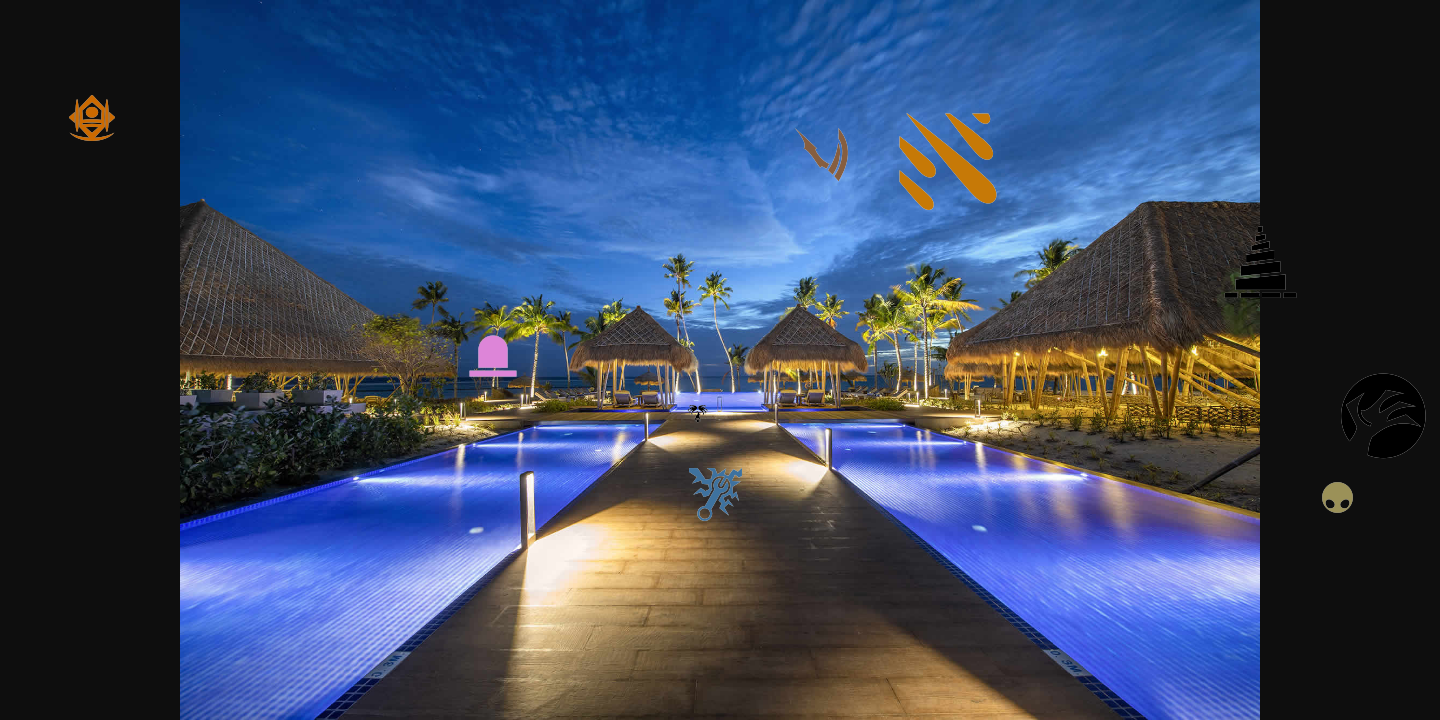  What do you see at coordinates (92, 118) in the screenshot?
I see `decorative game emblem or faction symbol` at bounding box center [92, 118].